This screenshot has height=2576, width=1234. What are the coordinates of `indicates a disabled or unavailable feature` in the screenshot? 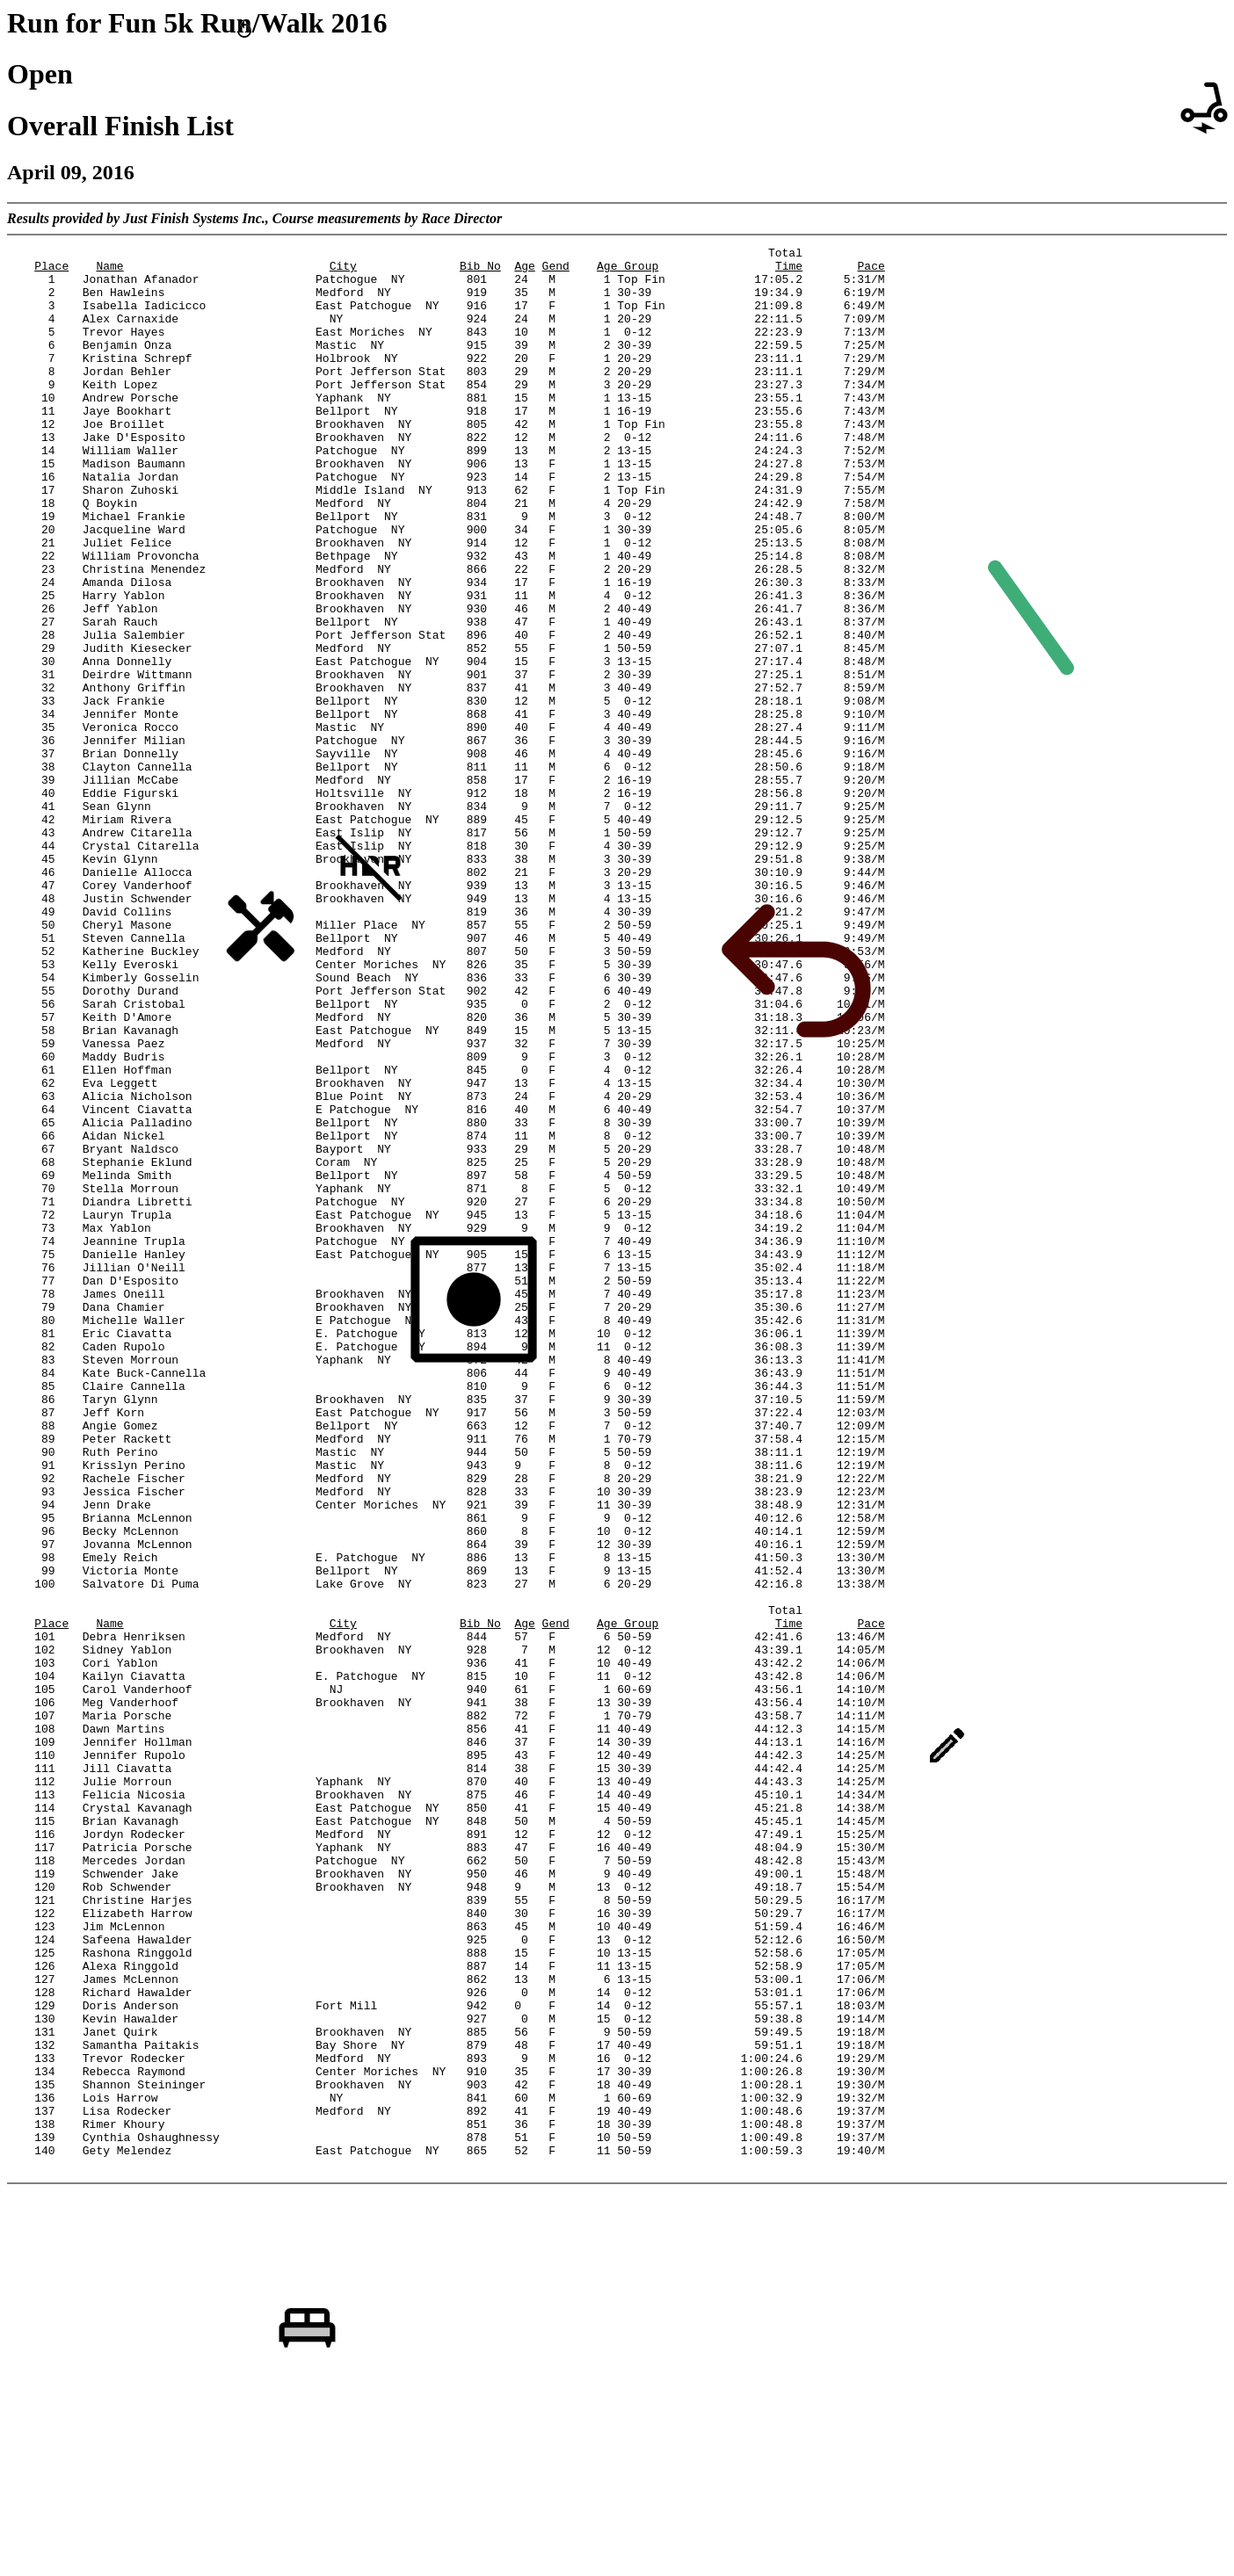 It's located at (1031, 618).